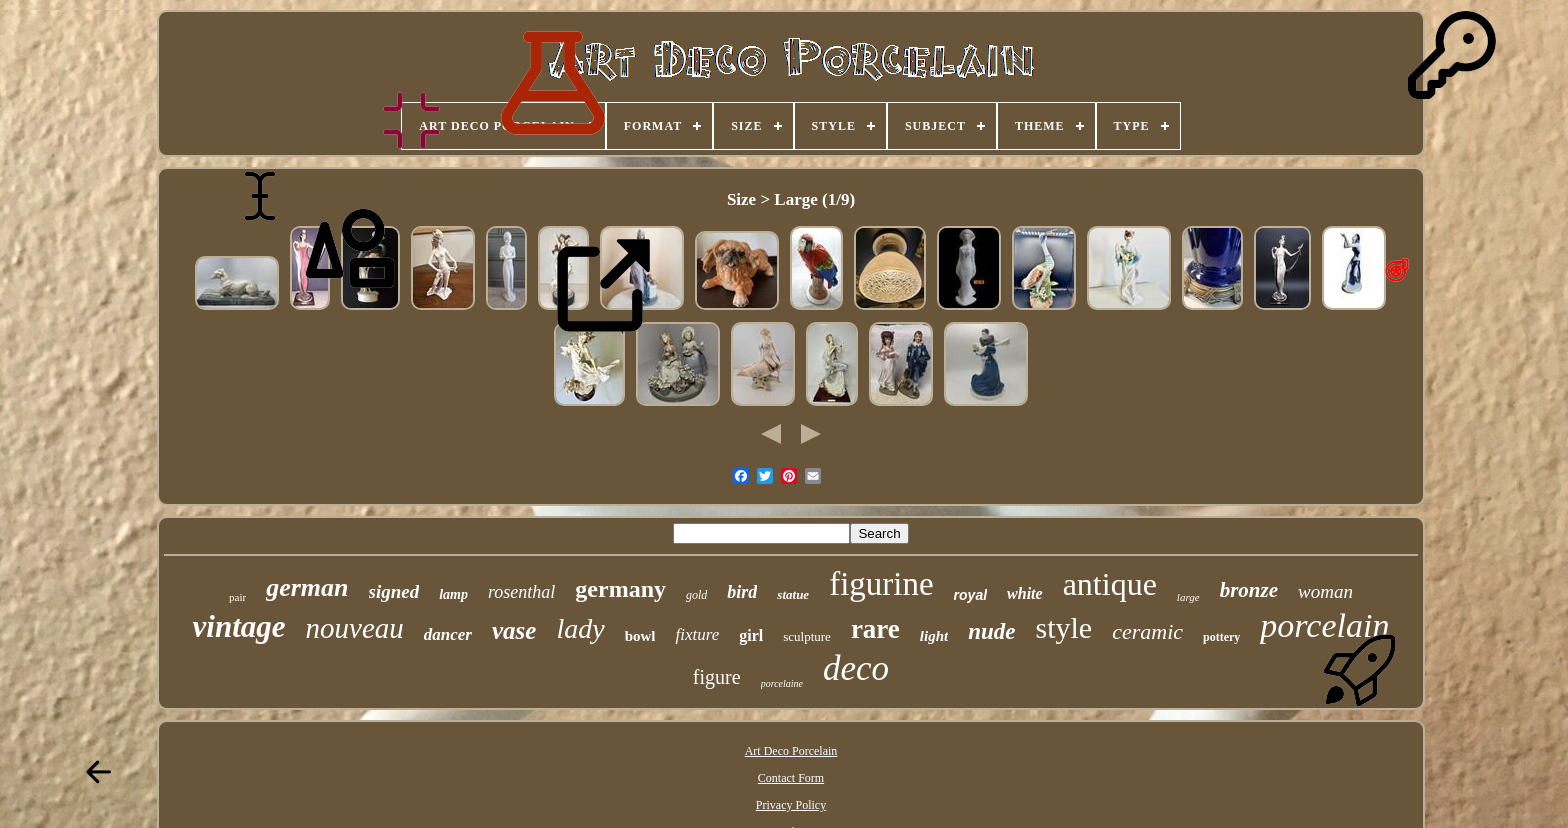 This screenshot has height=828, width=1568. I want to click on access security or authentication settings, so click(1452, 55).